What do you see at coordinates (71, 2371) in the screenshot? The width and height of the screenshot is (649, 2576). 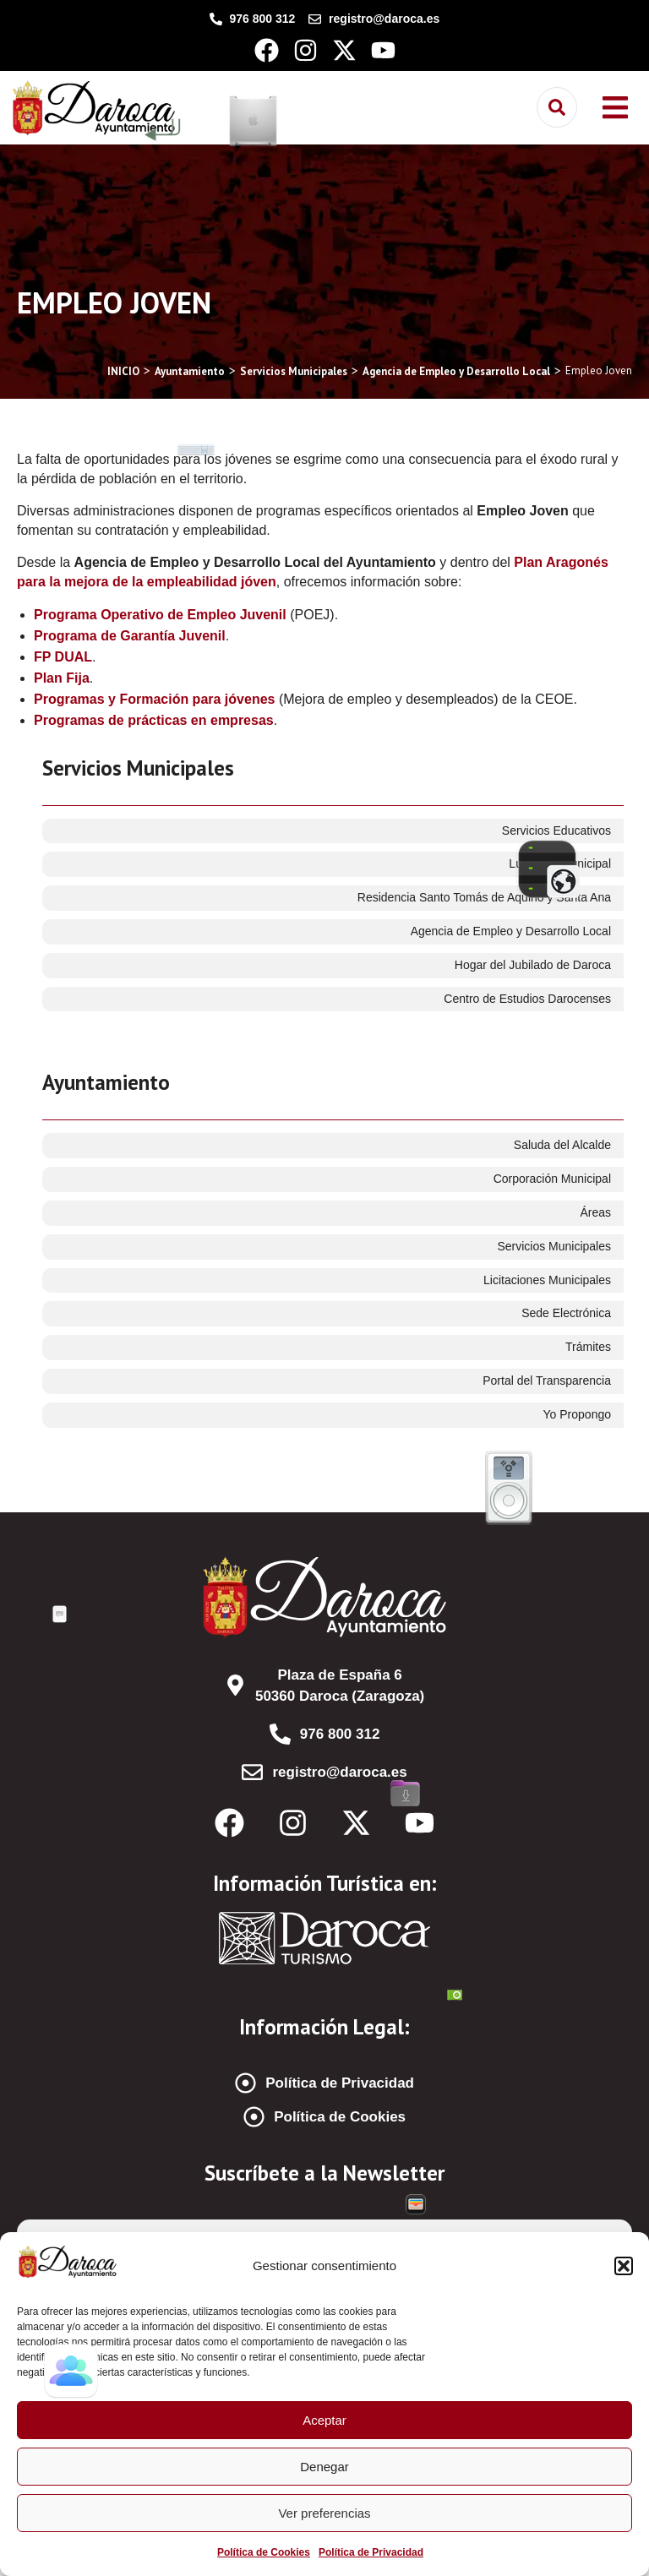 I see `access family sharing and parental control settings` at bounding box center [71, 2371].